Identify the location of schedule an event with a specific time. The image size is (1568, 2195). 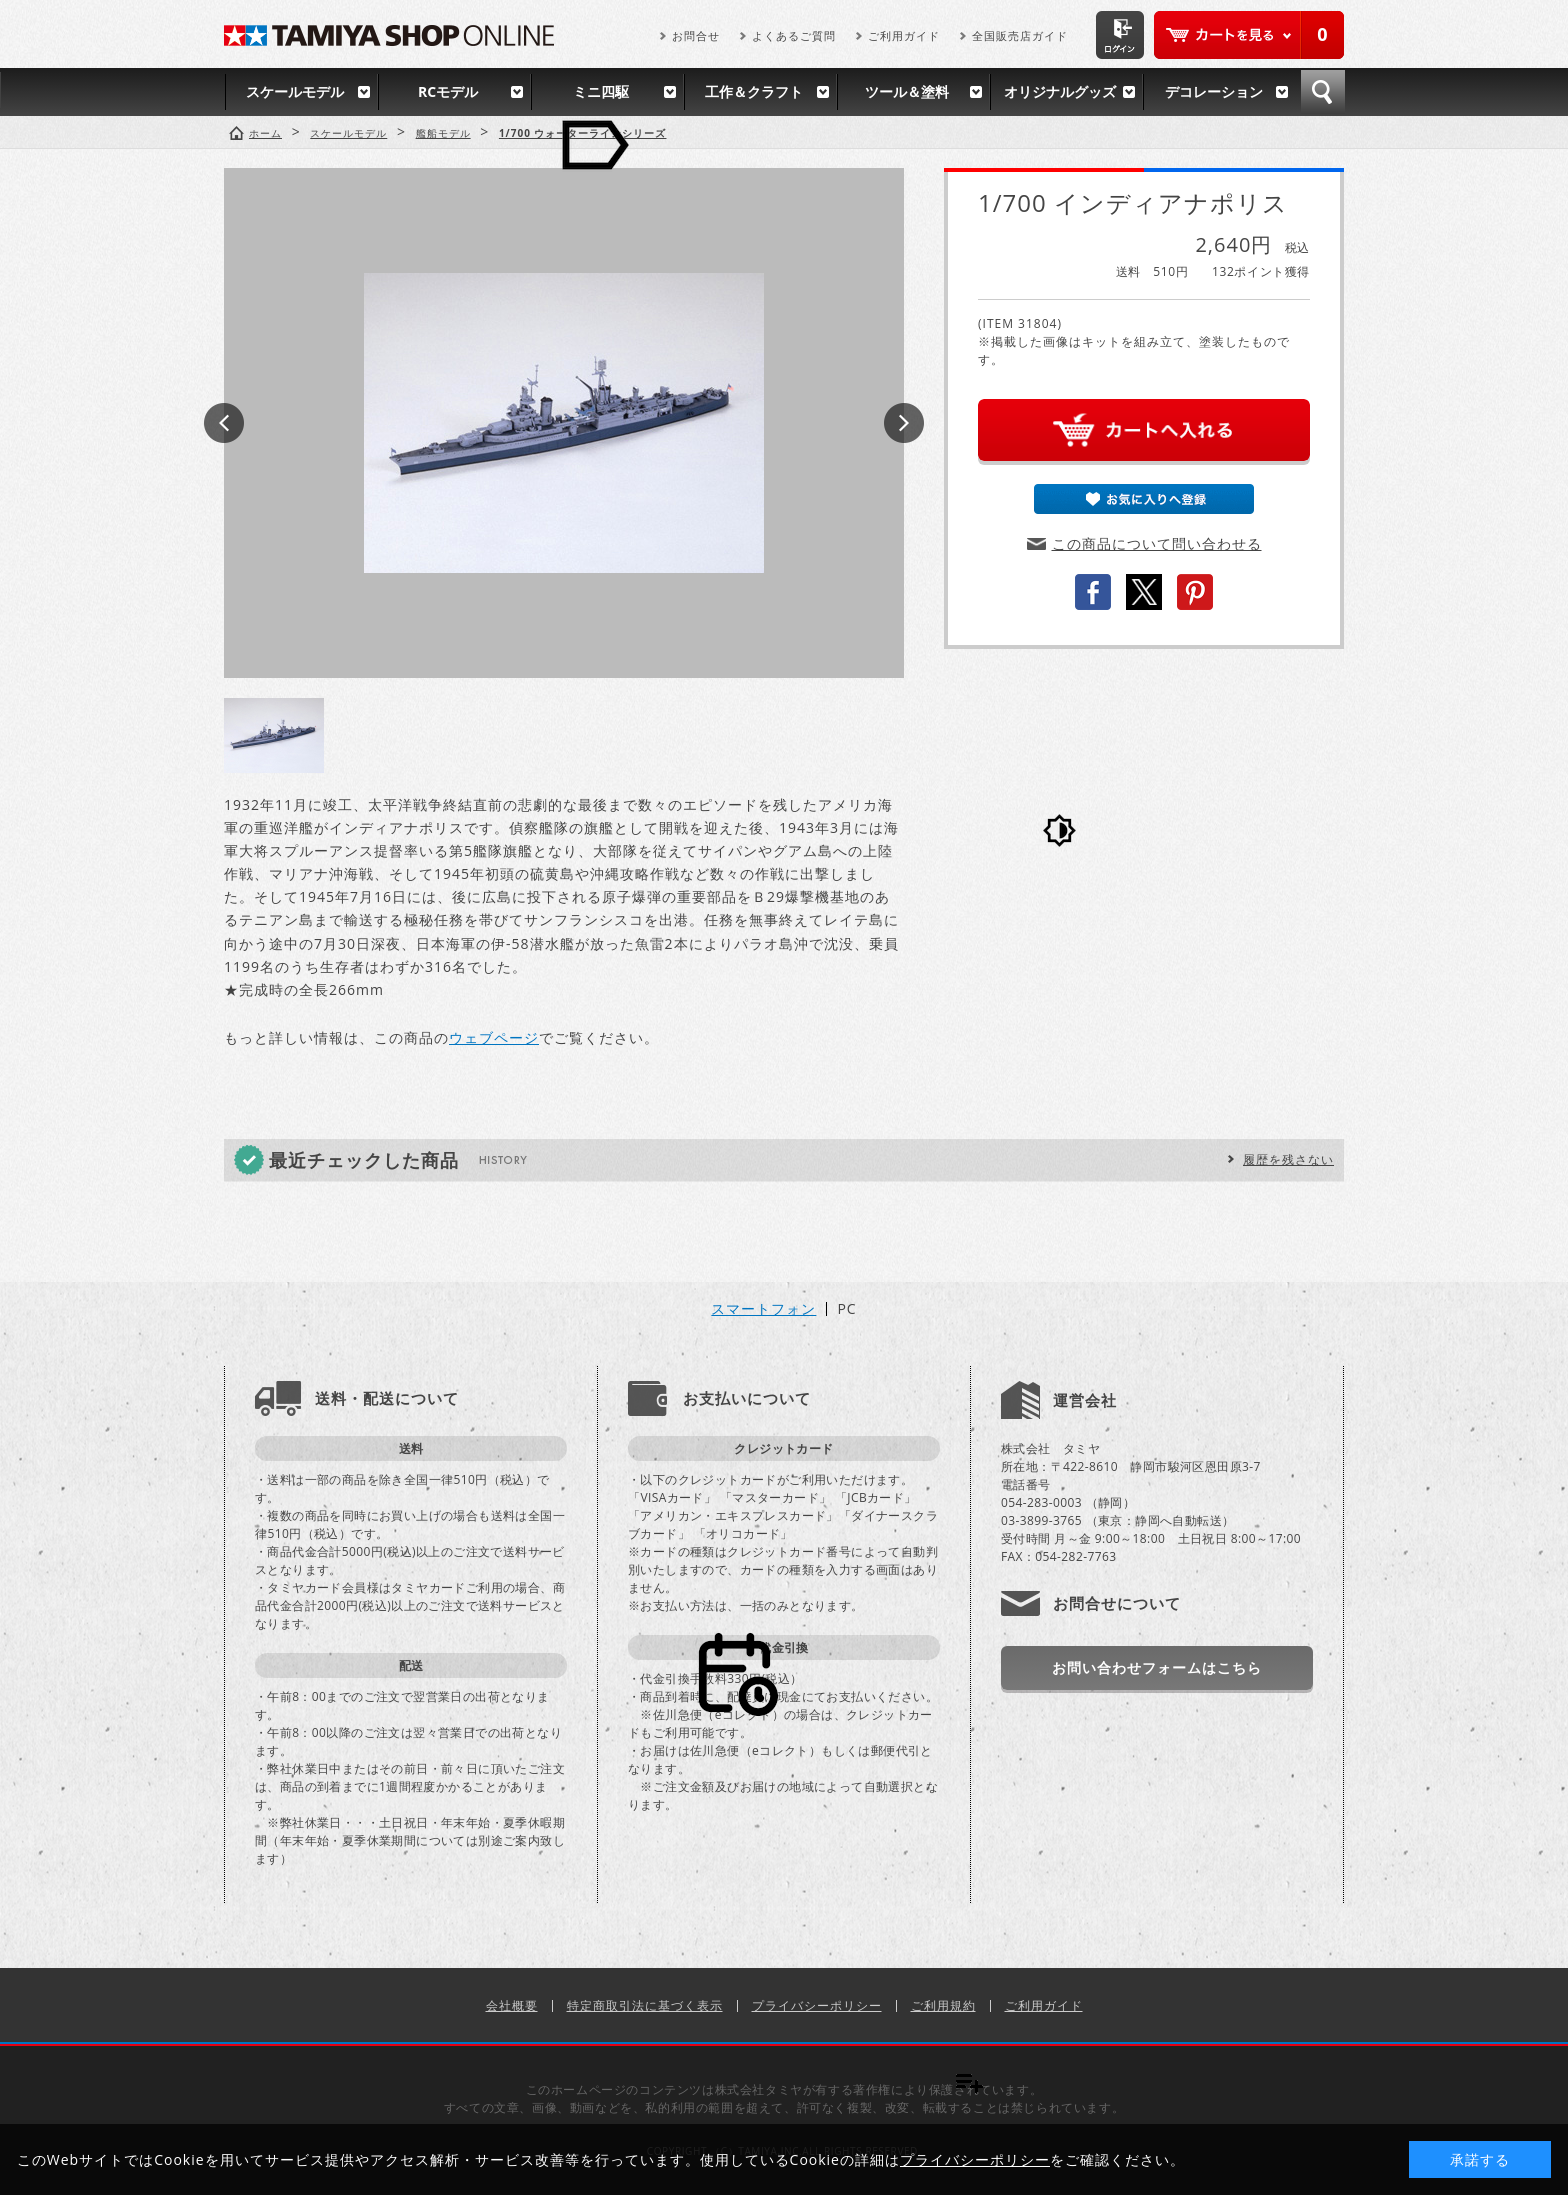
(734, 1672).